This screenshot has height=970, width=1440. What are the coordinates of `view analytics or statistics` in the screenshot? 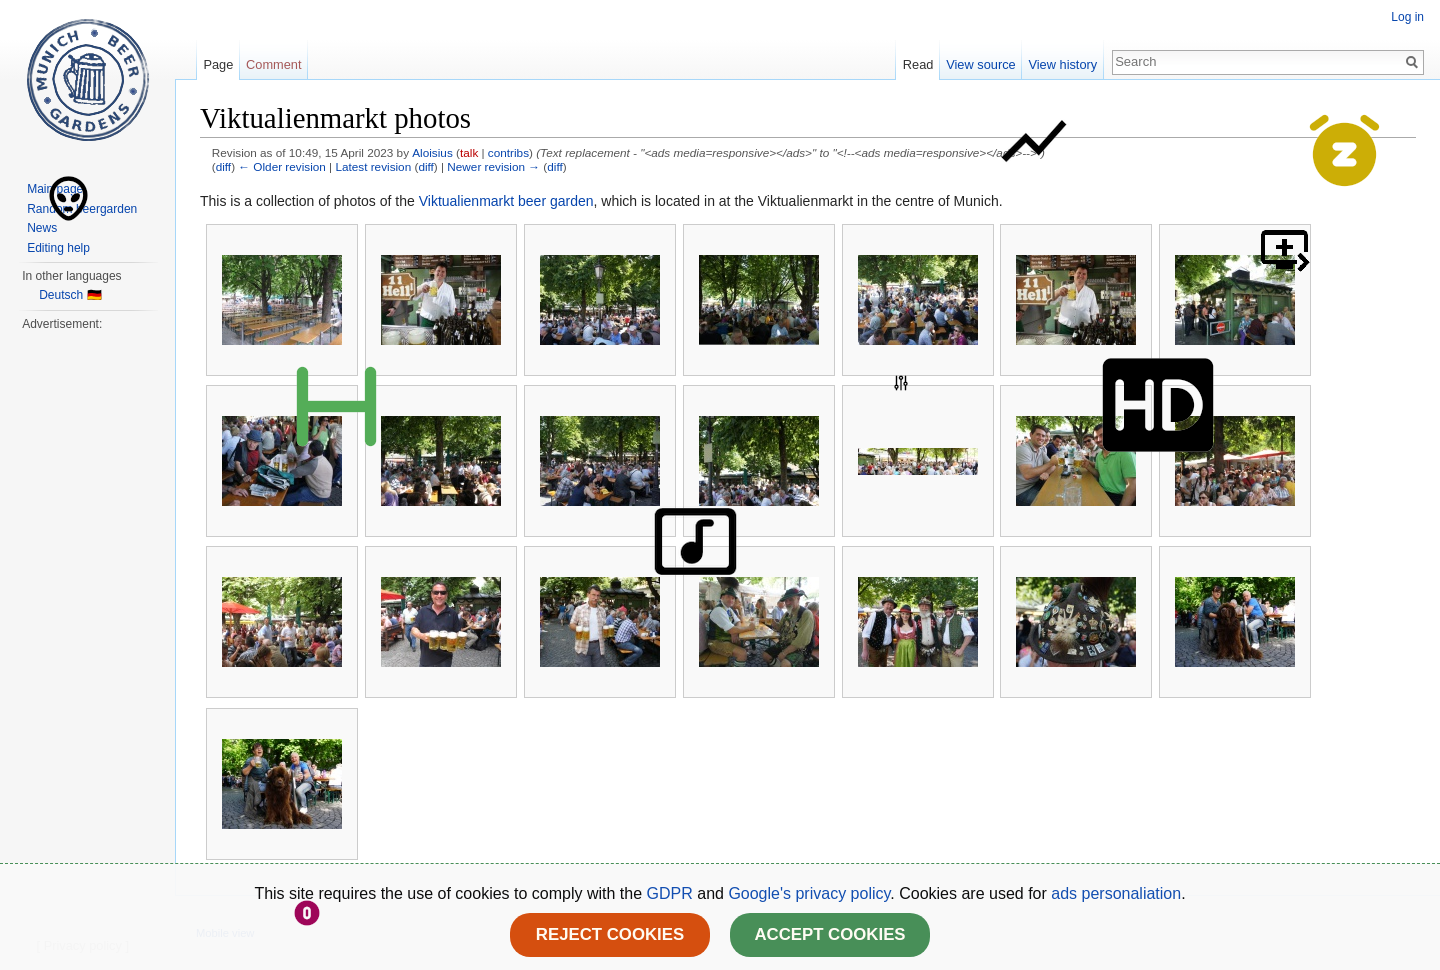 It's located at (1034, 141).